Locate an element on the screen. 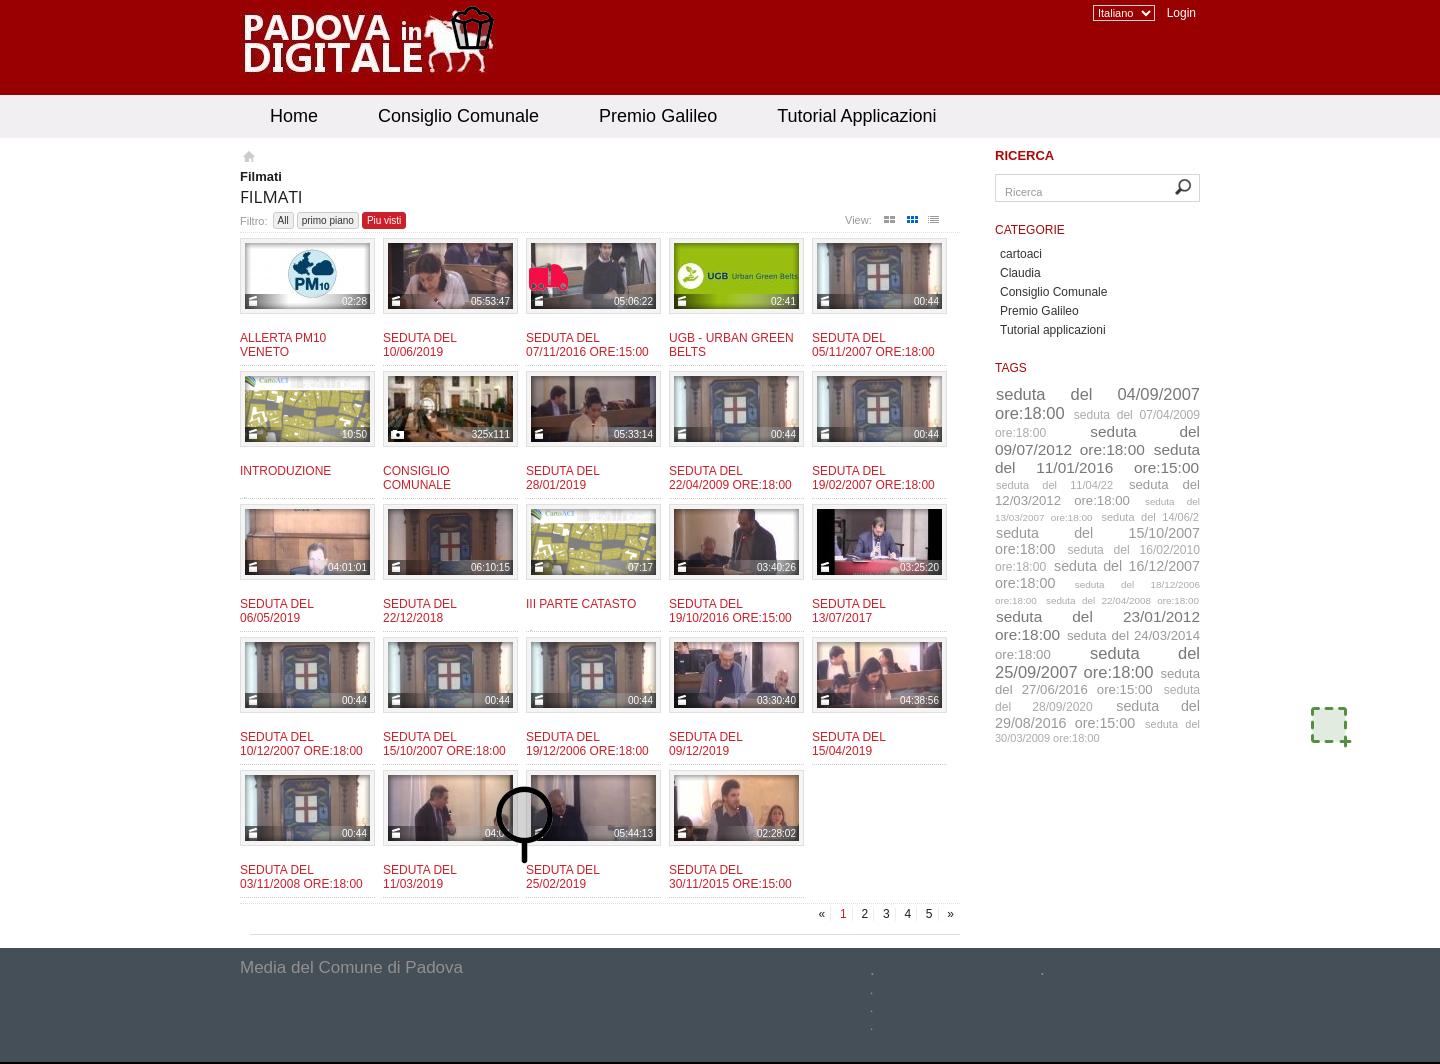 This screenshot has width=1440, height=1064. track shipment or delivery status is located at coordinates (548, 277).